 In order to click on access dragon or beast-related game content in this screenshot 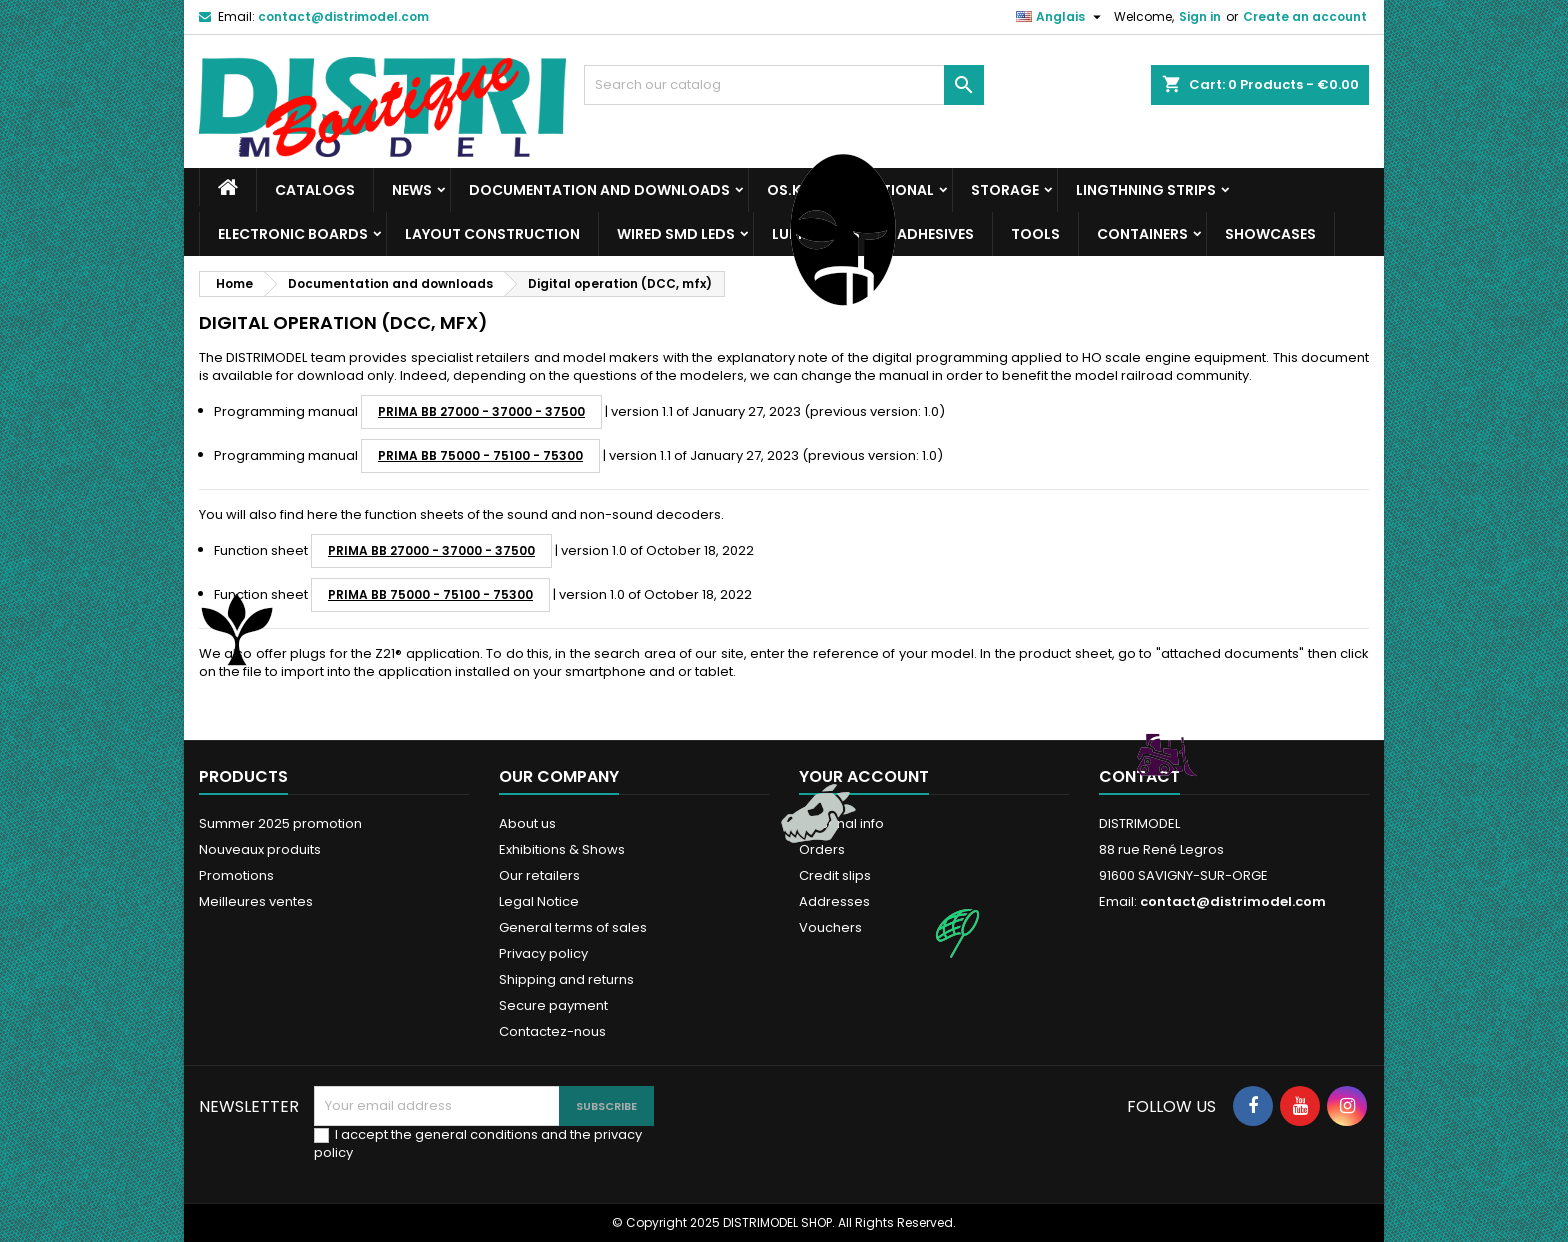, I will do `click(818, 813)`.